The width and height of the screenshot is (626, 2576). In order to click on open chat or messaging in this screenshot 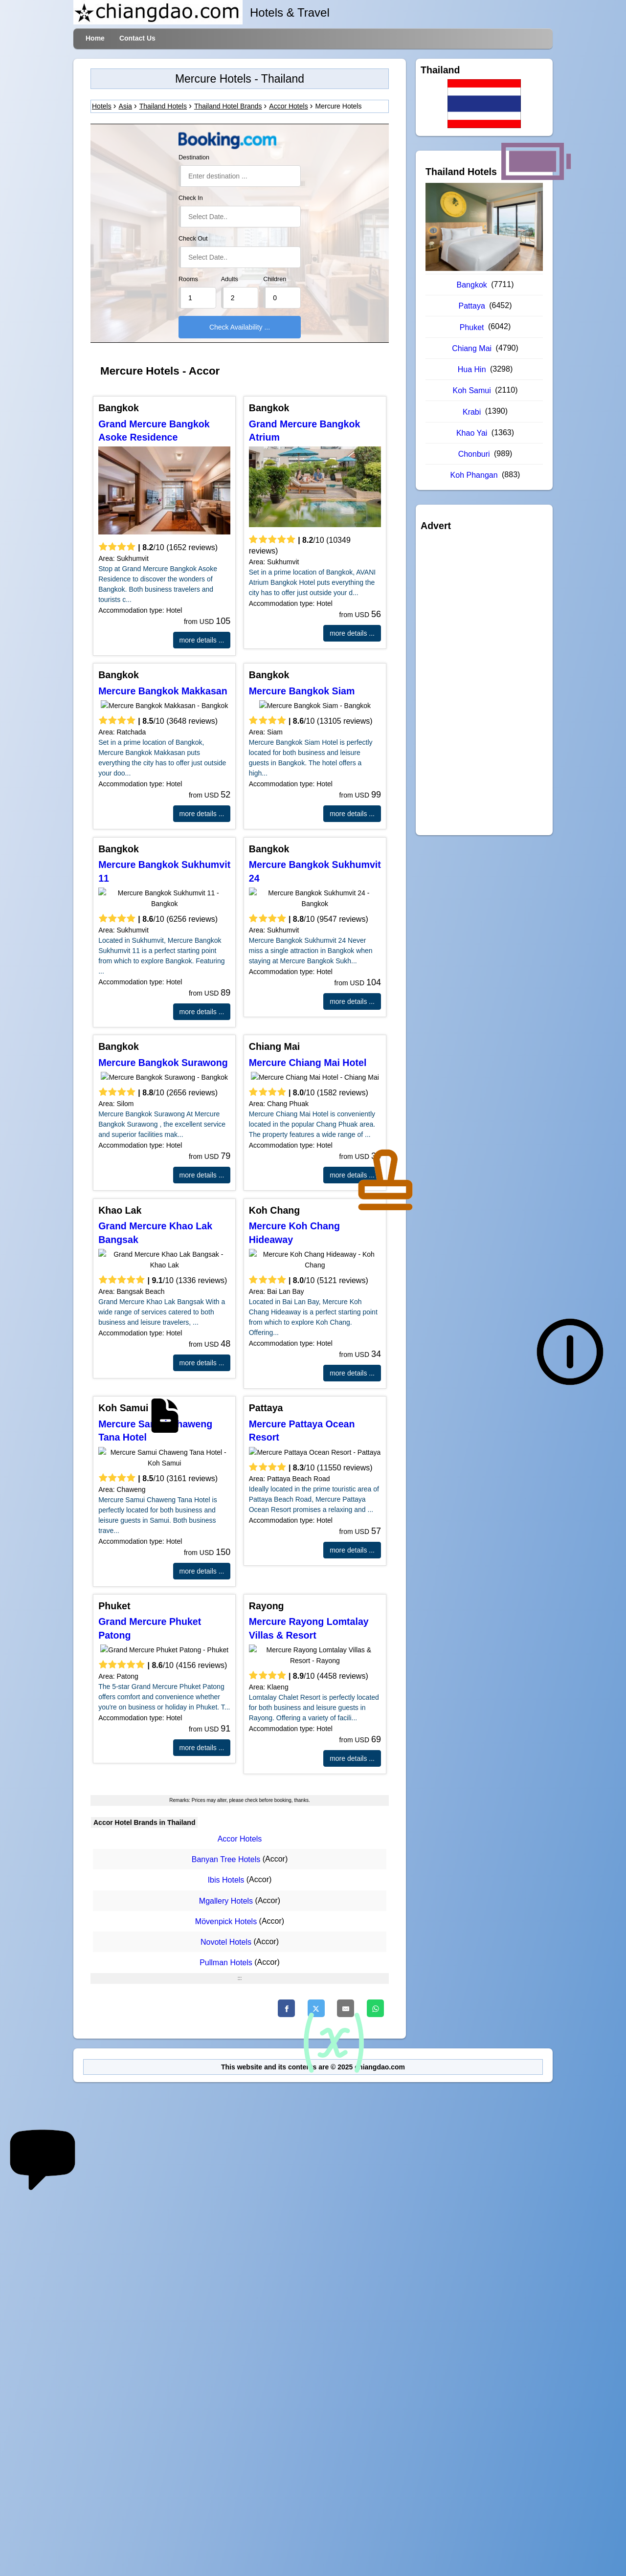, I will do `click(43, 2160)`.